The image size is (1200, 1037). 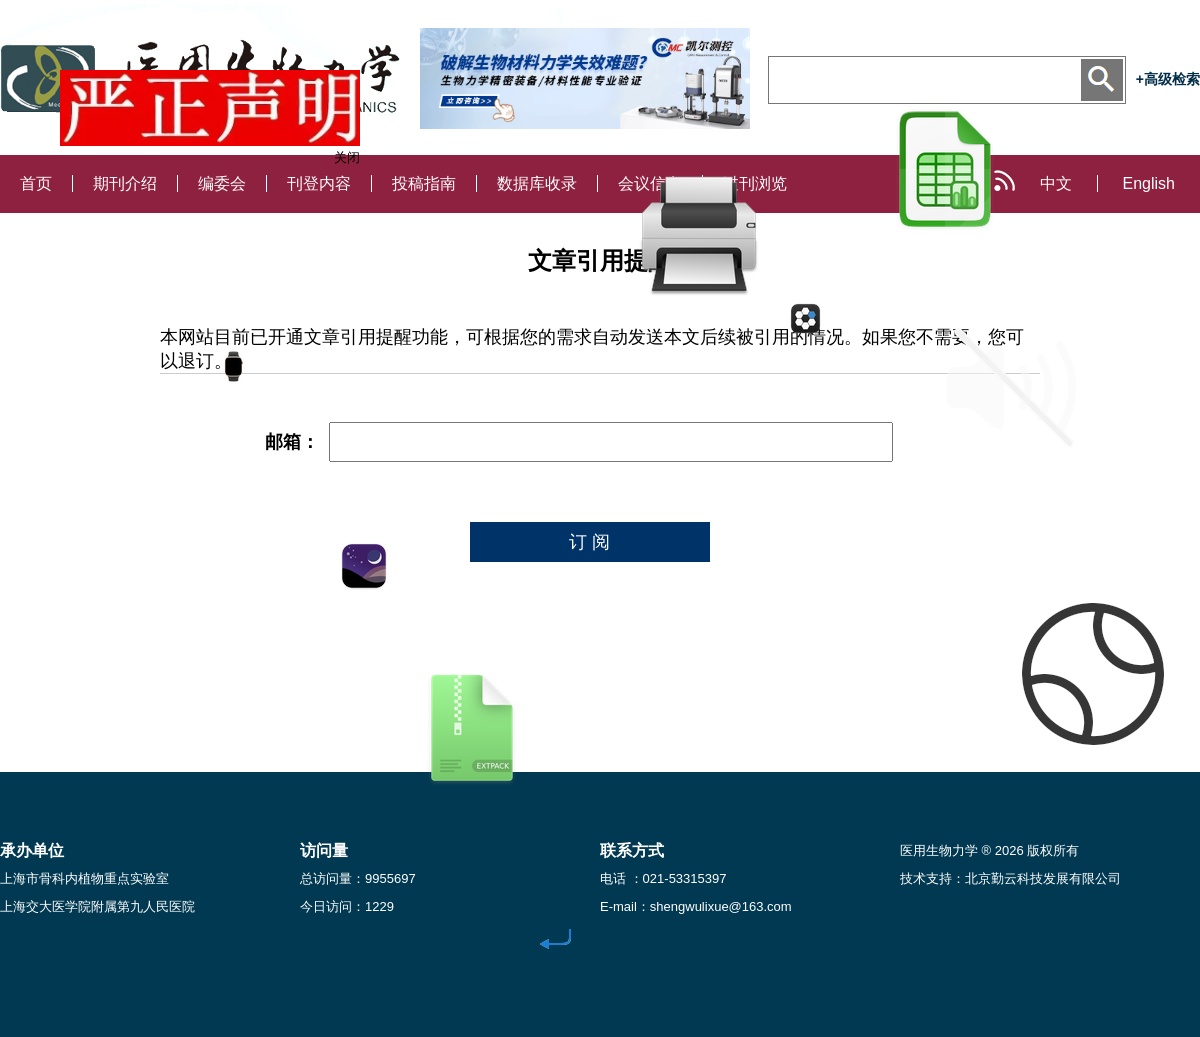 What do you see at coordinates (699, 235) in the screenshot?
I see `access printer settings and preferences` at bounding box center [699, 235].